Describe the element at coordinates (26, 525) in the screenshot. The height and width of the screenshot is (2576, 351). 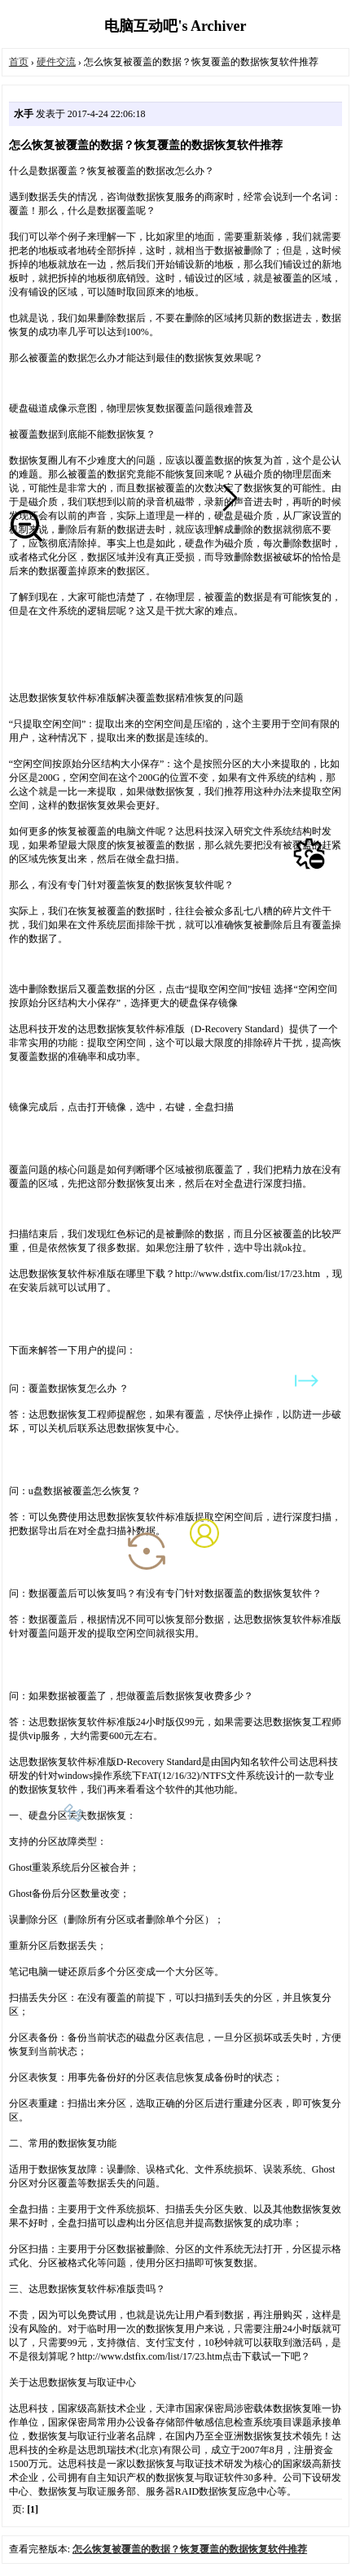
I see `zoom out to see more content` at that location.